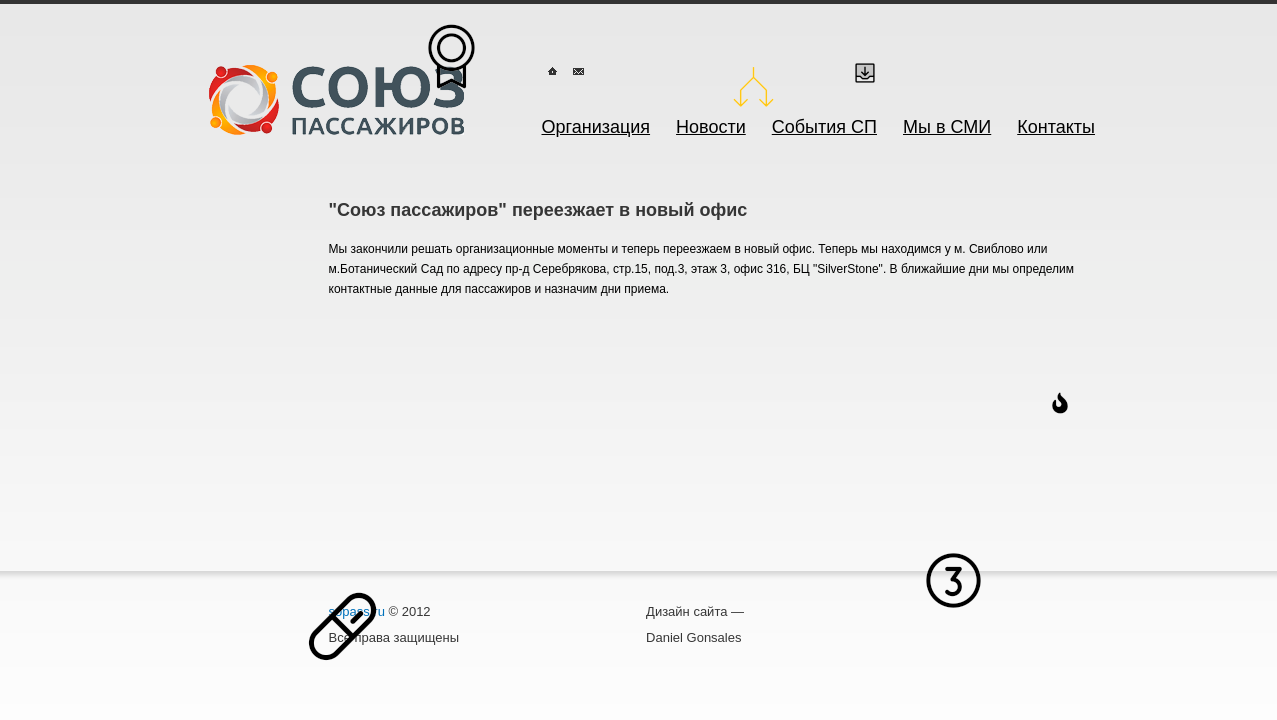 The width and height of the screenshot is (1277, 720). I want to click on indicates step three in a multi-step process, so click(953, 580).